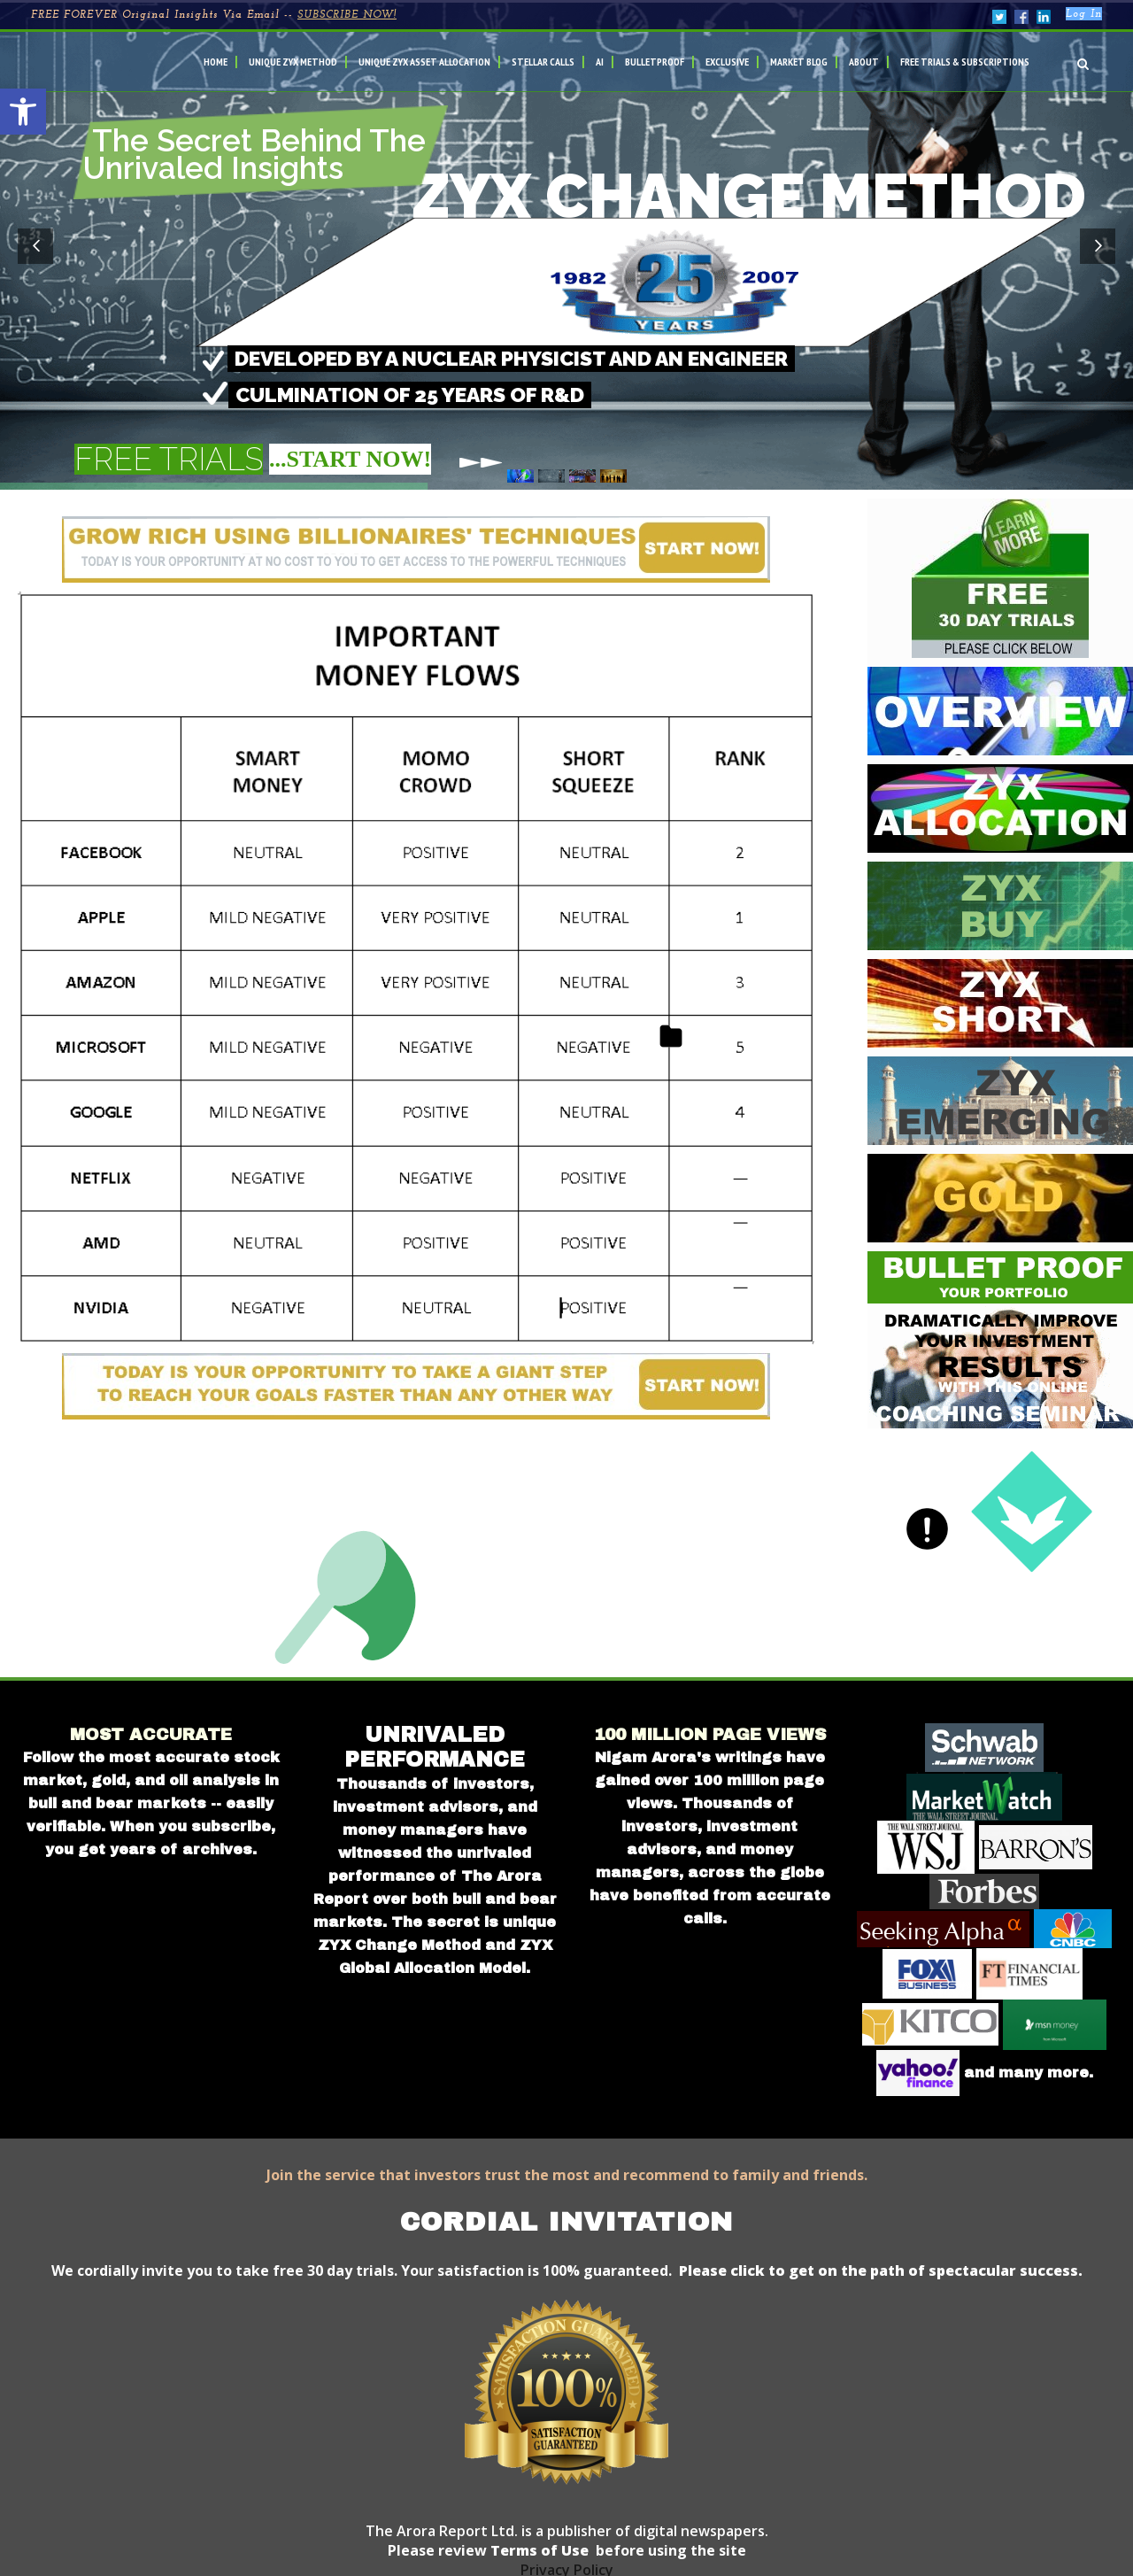  What do you see at coordinates (1032, 1512) in the screenshot?
I see `discord hypesquad house of balance badge` at bounding box center [1032, 1512].